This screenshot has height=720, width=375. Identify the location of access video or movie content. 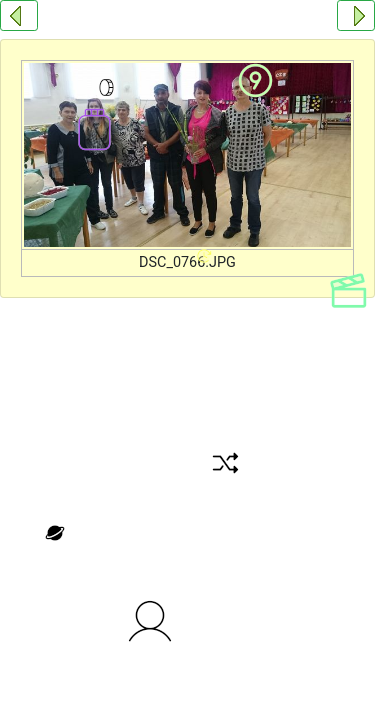
(349, 292).